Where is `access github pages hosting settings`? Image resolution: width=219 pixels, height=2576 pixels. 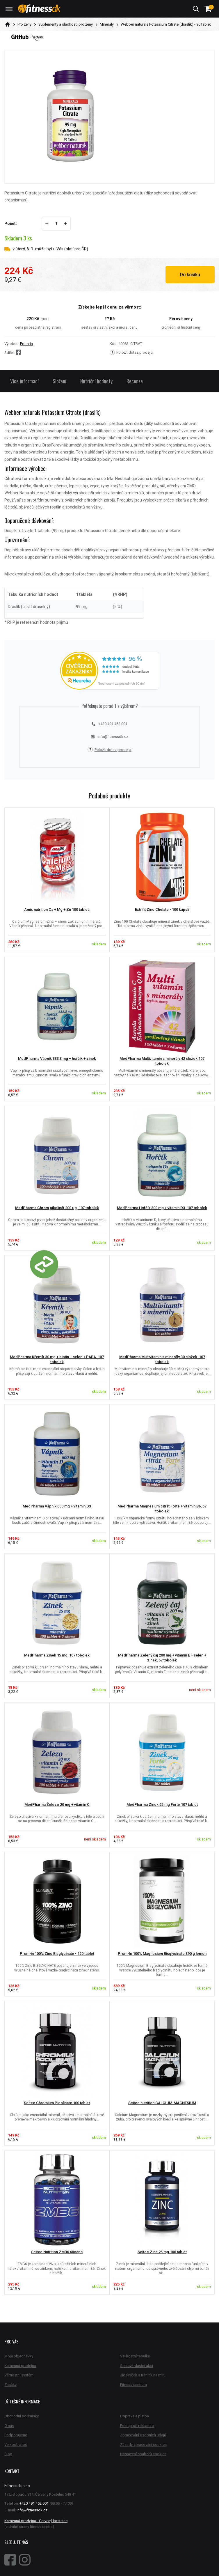 access github pages hosting settings is located at coordinates (27, 38).